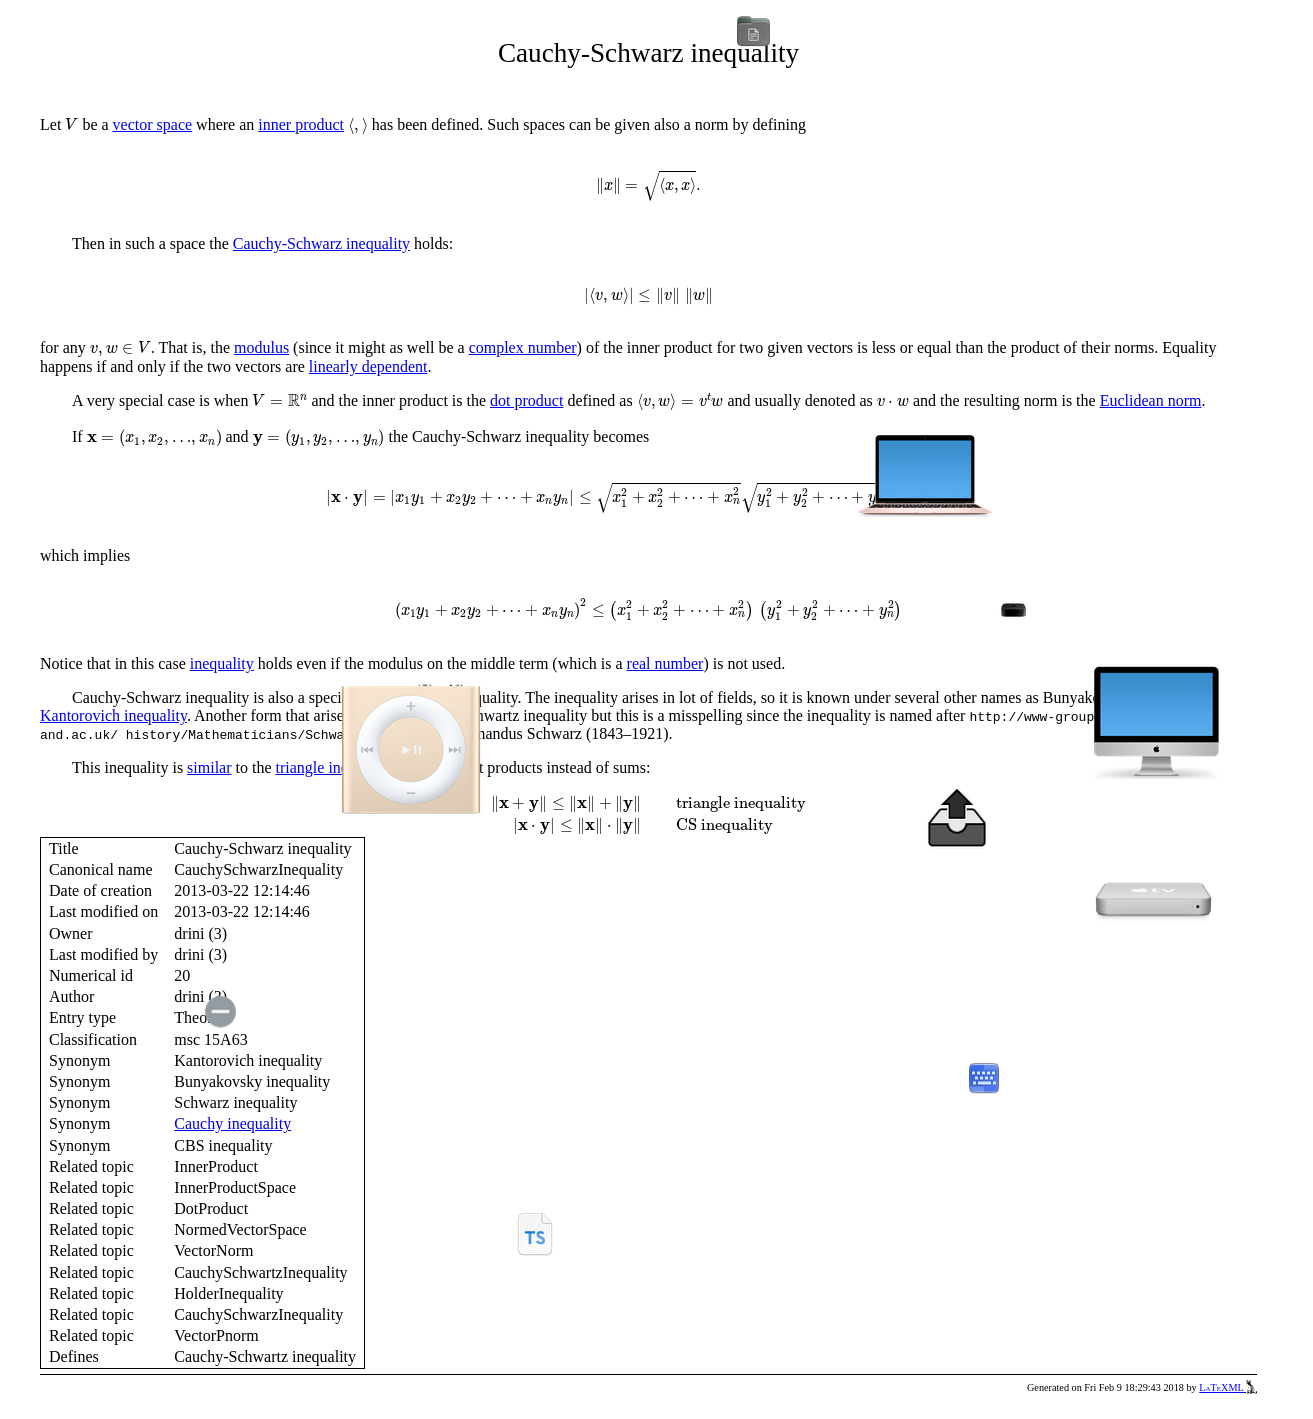  What do you see at coordinates (753, 30) in the screenshot?
I see `open your documents folder` at bounding box center [753, 30].